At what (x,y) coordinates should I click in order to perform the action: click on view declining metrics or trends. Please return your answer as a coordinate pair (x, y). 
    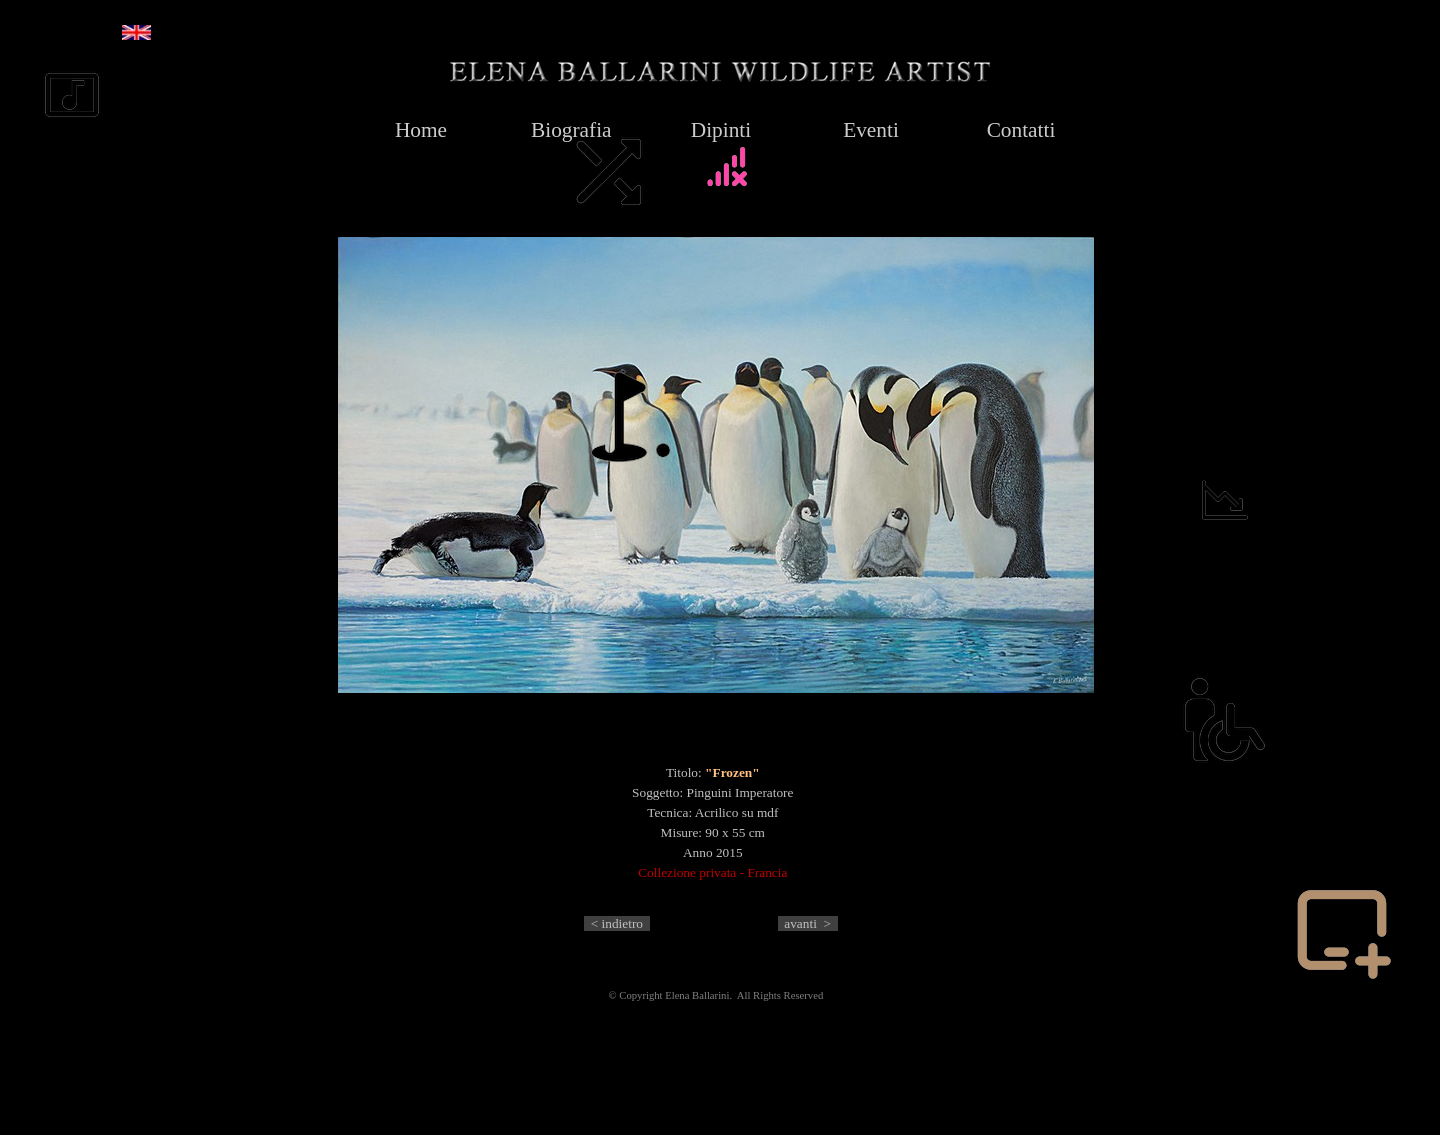
    Looking at the image, I should click on (1225, 500).